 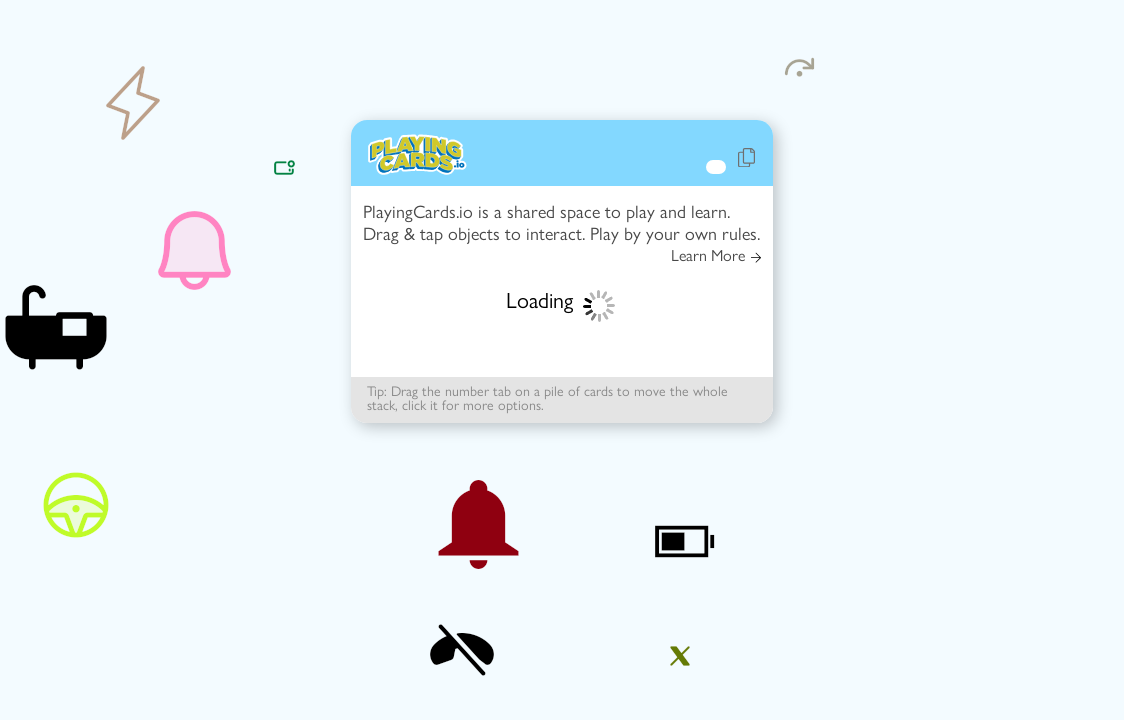 I want to click on indicates battery is at 50% charge, so click(x=684, y=541).